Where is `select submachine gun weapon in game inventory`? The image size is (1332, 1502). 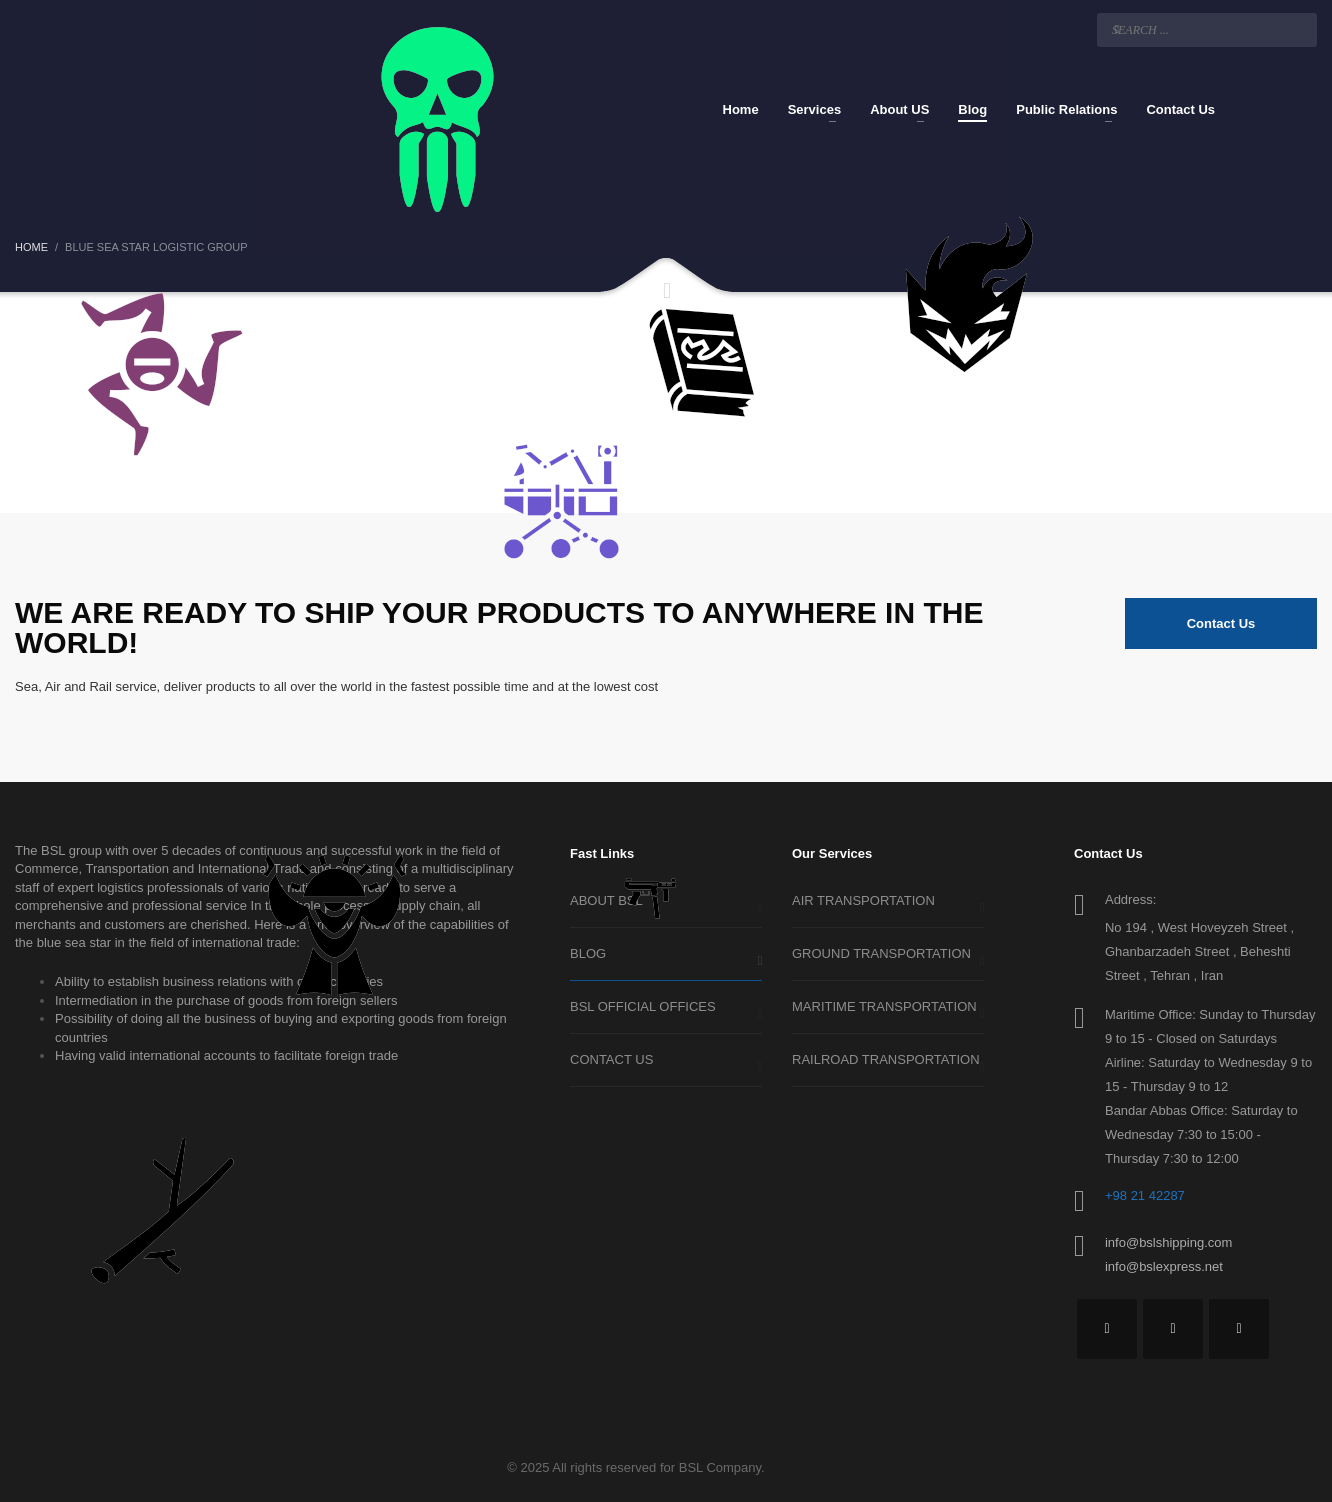 select submachine gun weapon in game inventory is located at coordinates (650, 898).